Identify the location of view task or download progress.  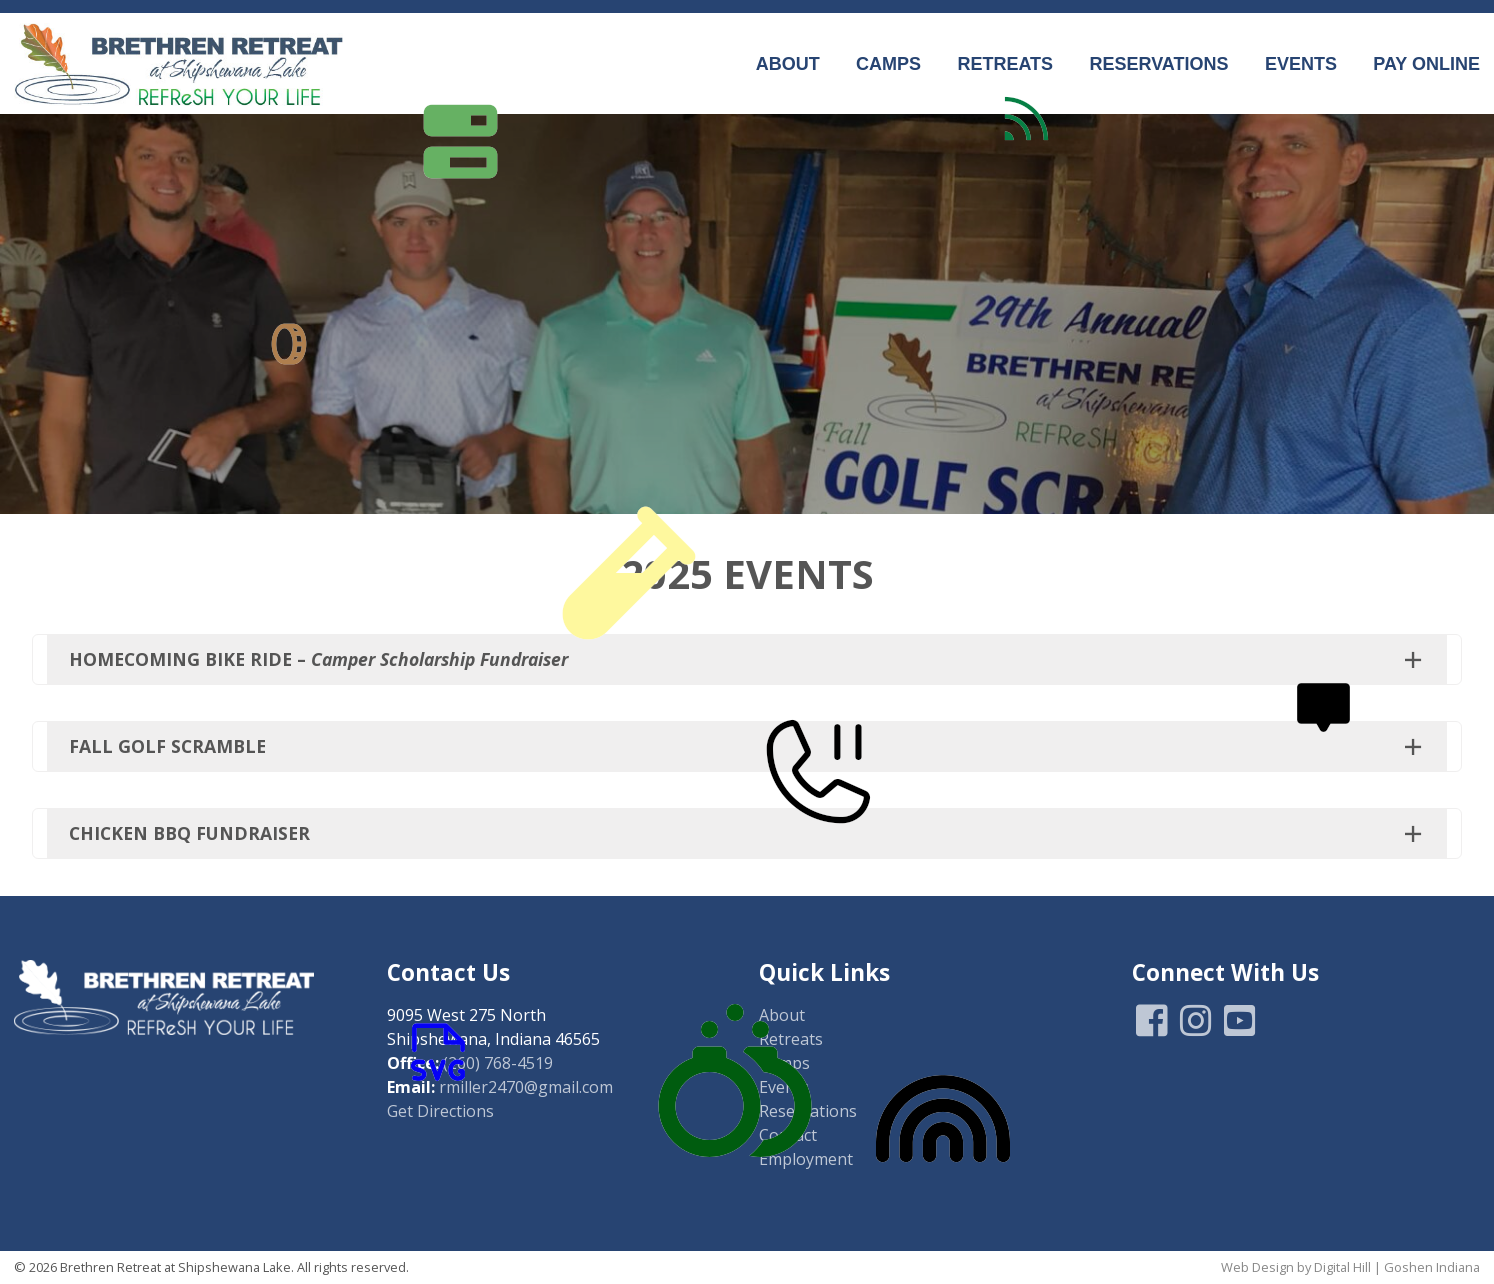
(460, 141).